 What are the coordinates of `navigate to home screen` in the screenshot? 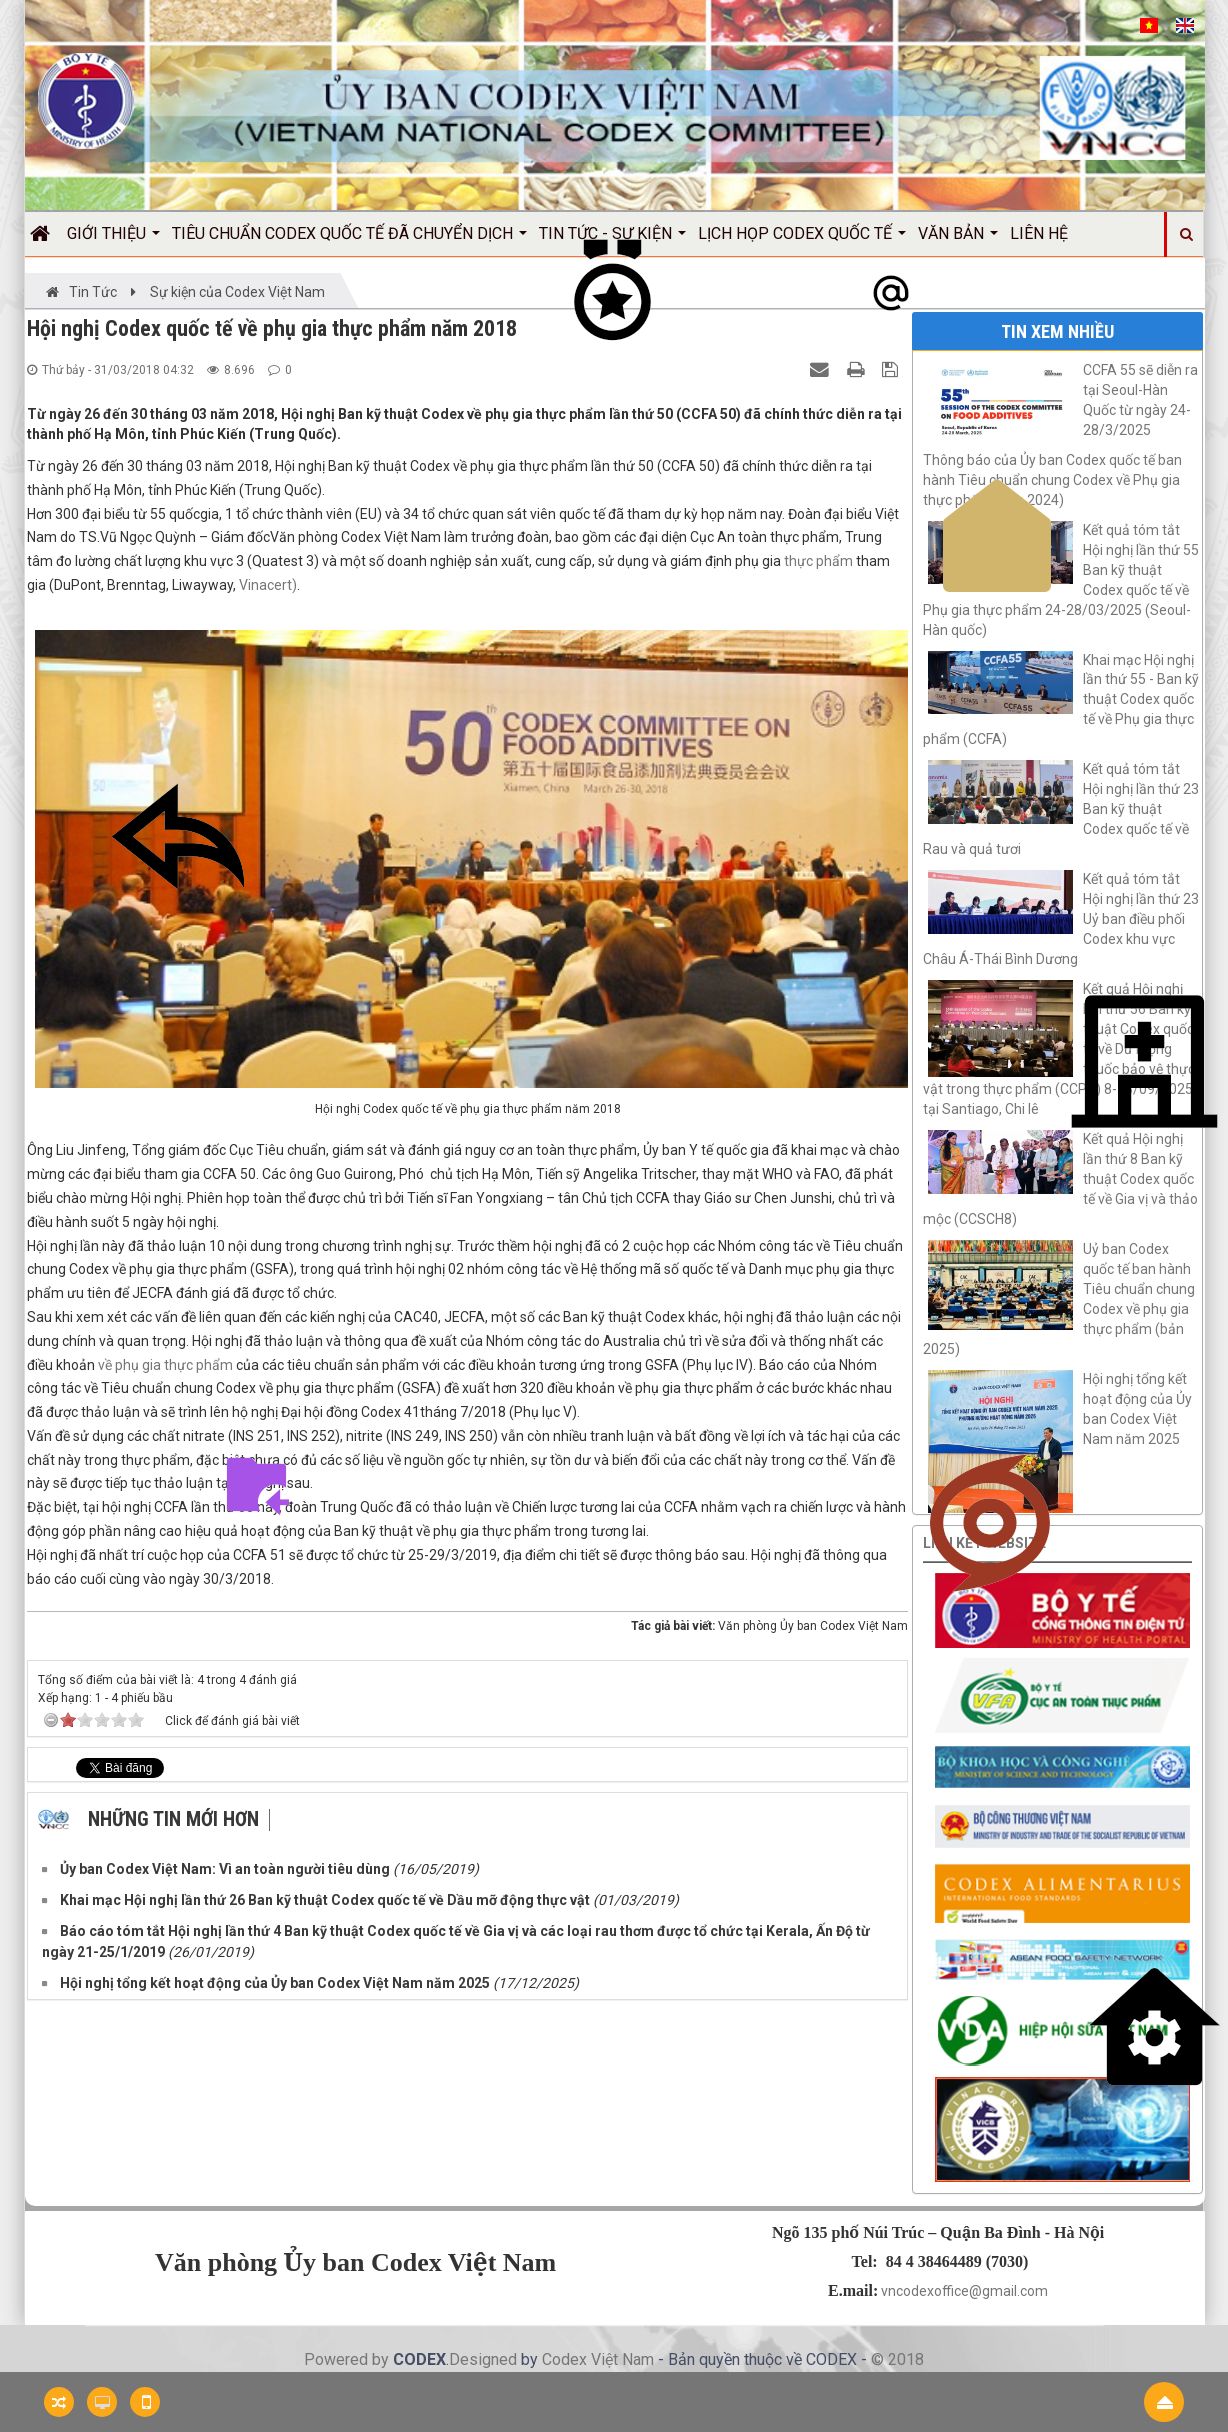 It's located at (997, 538).